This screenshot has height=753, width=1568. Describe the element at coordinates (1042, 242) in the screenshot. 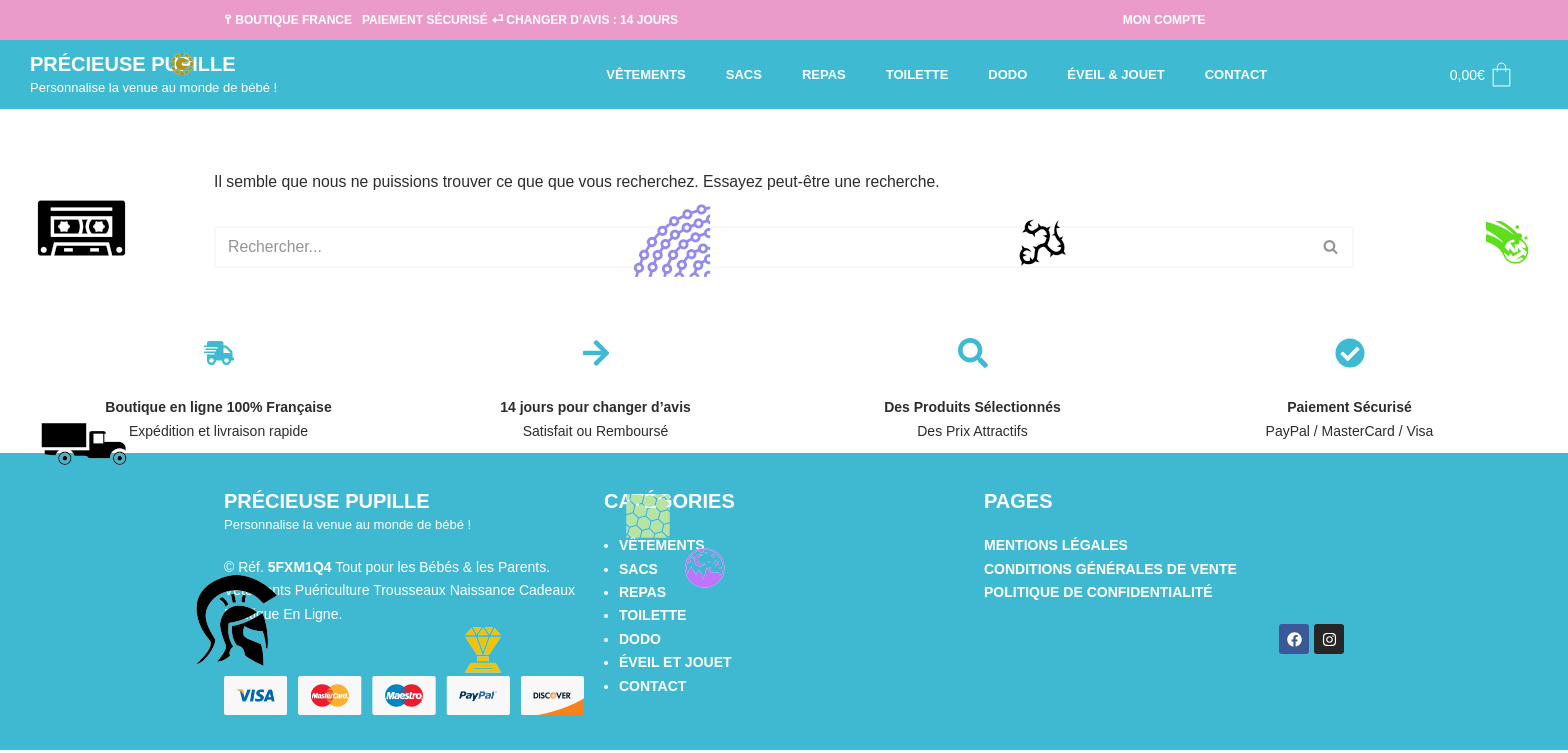

I see `select a thorny or cursed status effect` at that location.